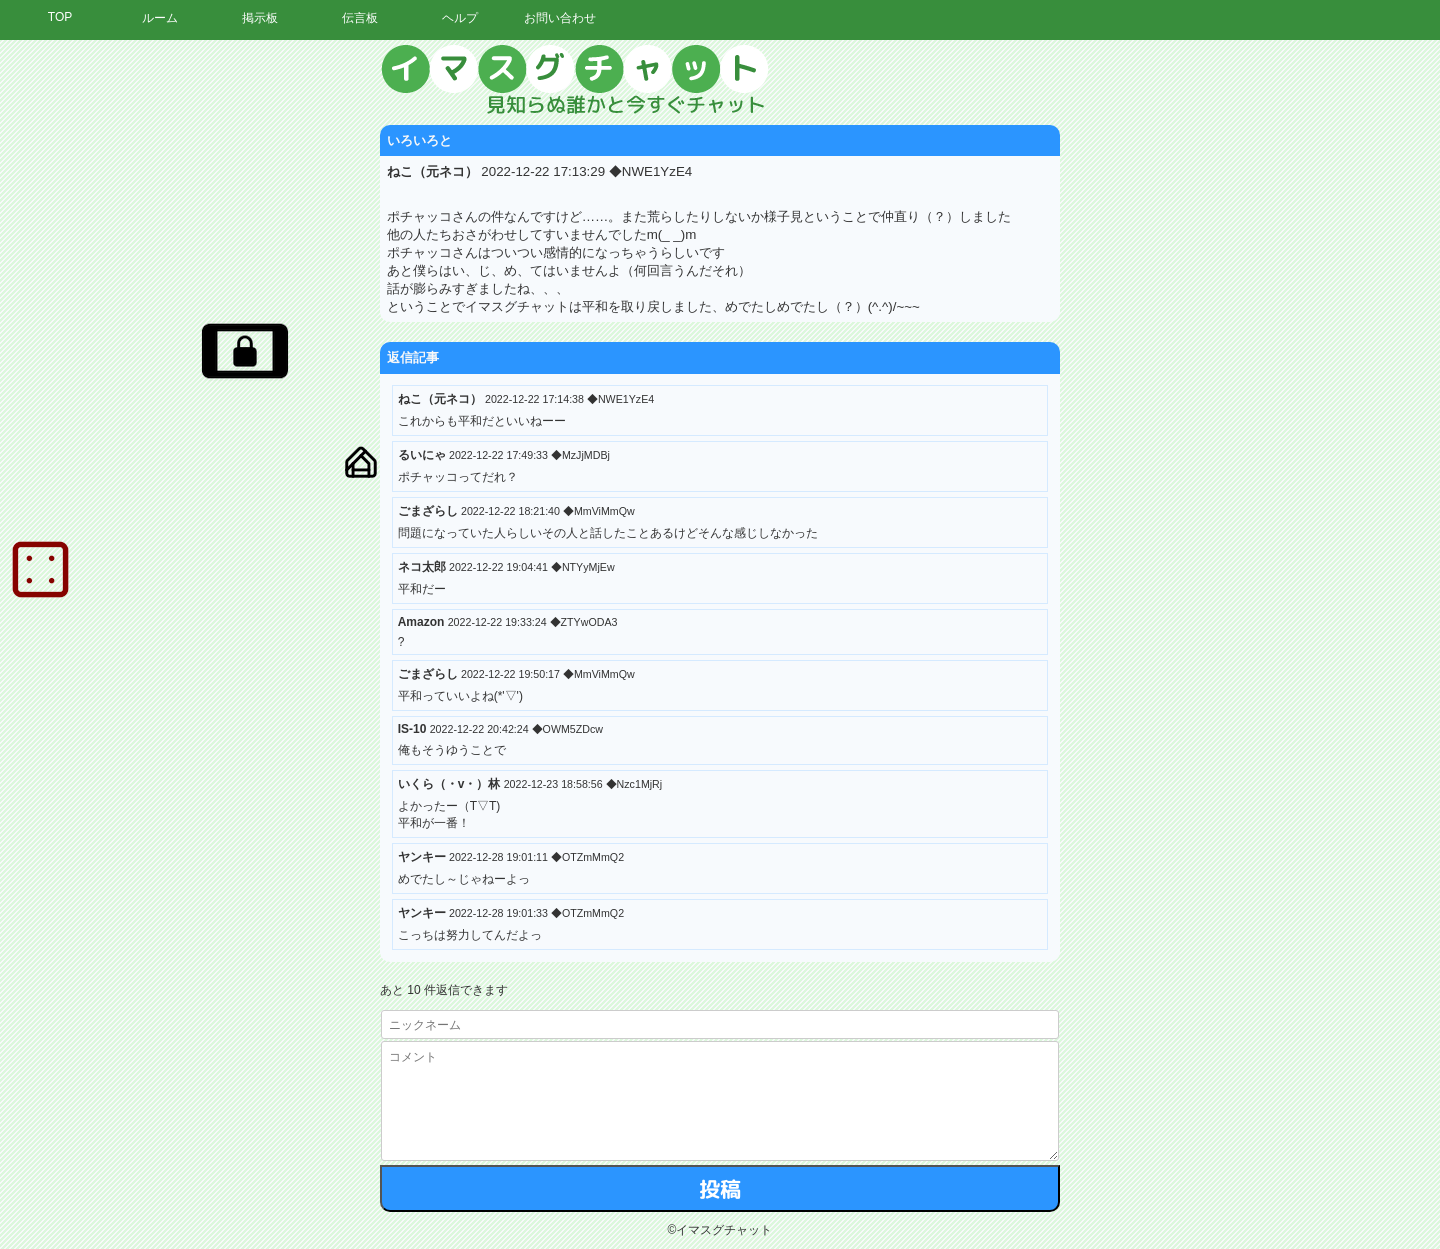 The image size is (1440, 1249). What do you see at coordinates (361, 462) in the screenshot?
I see `open google home app` at bounding box center [361, 462].